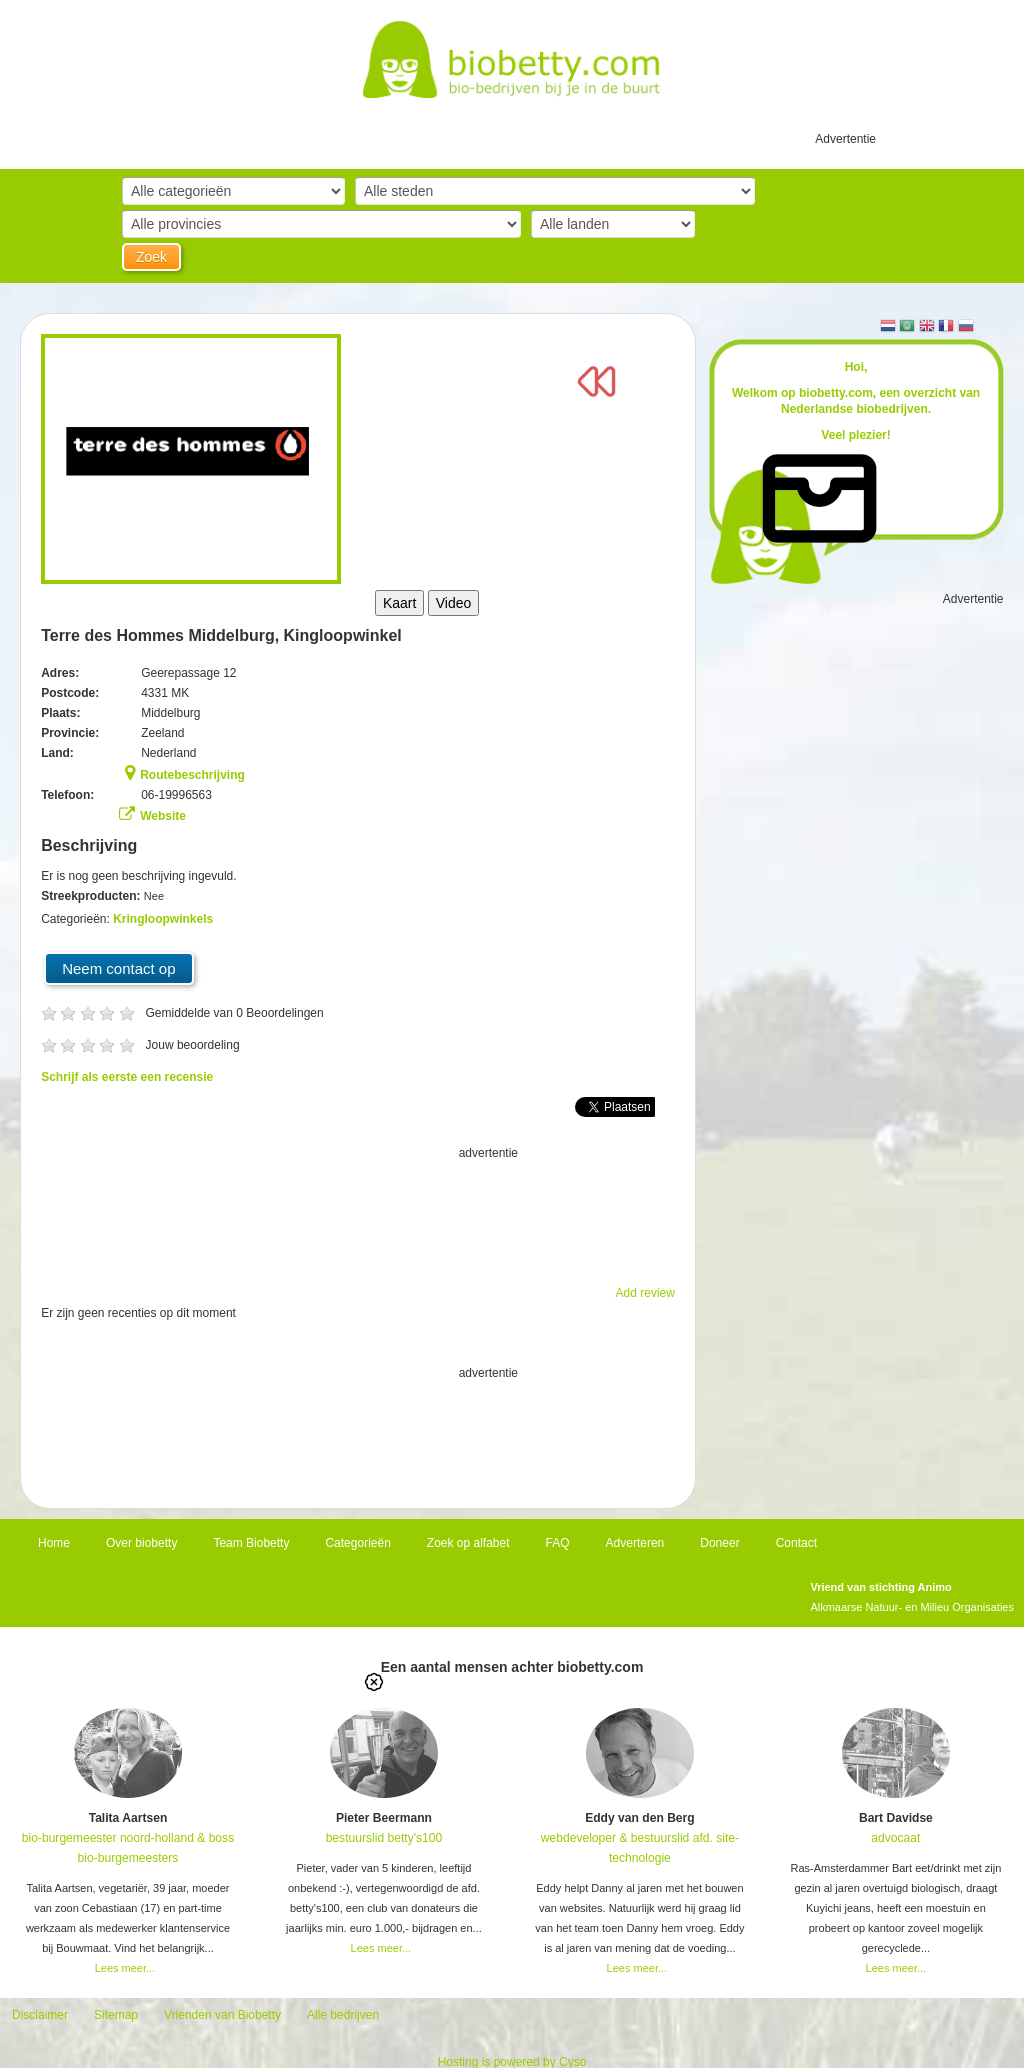 This screenshot has height=2068, width=1024. I want to click on rewind or skip backward in media playback, so click(596, 381).